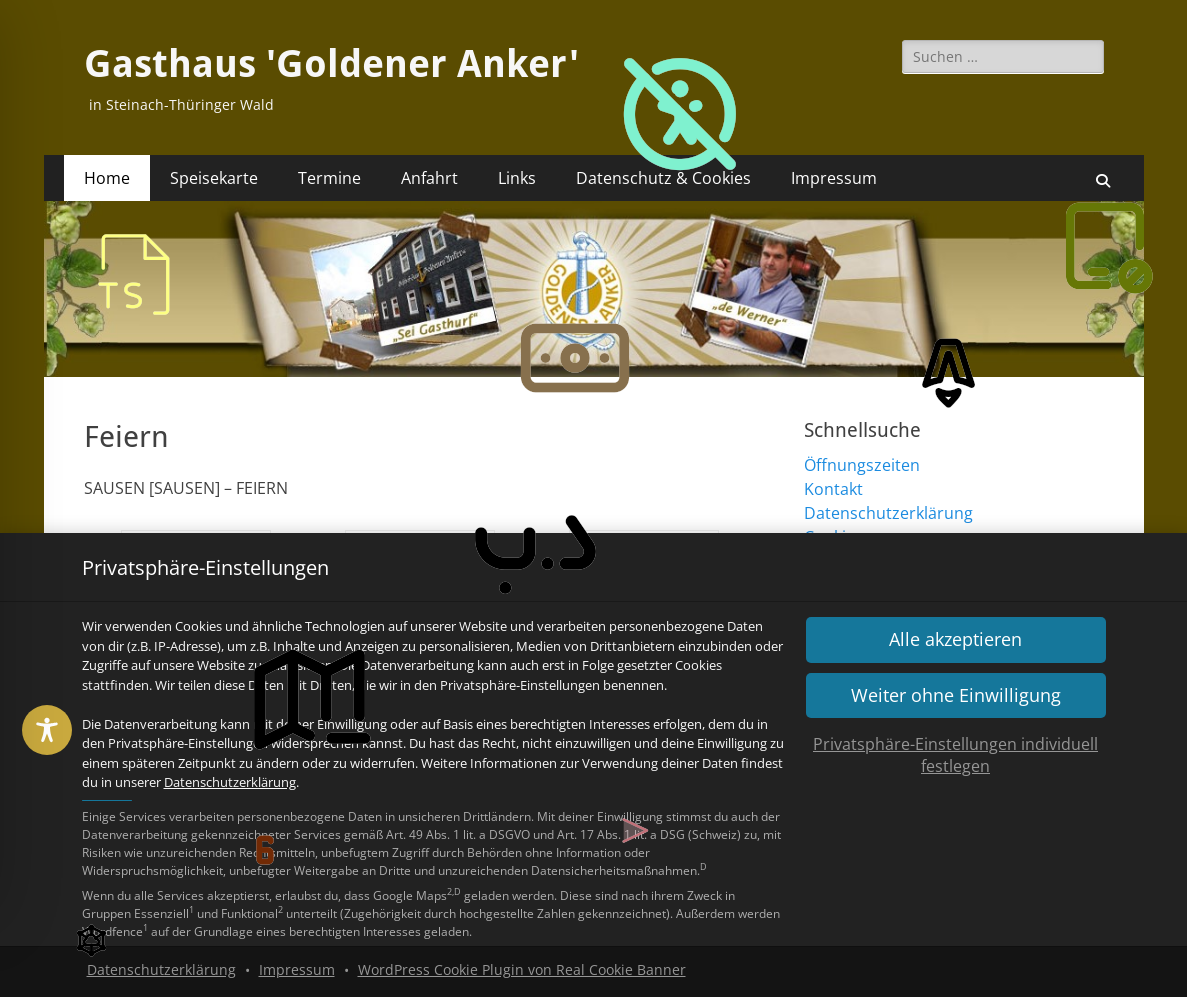  What do you see at coordinates (309, 699) in the screenshot?
I see `remove a location from the map` at bounding box center [309, 699].